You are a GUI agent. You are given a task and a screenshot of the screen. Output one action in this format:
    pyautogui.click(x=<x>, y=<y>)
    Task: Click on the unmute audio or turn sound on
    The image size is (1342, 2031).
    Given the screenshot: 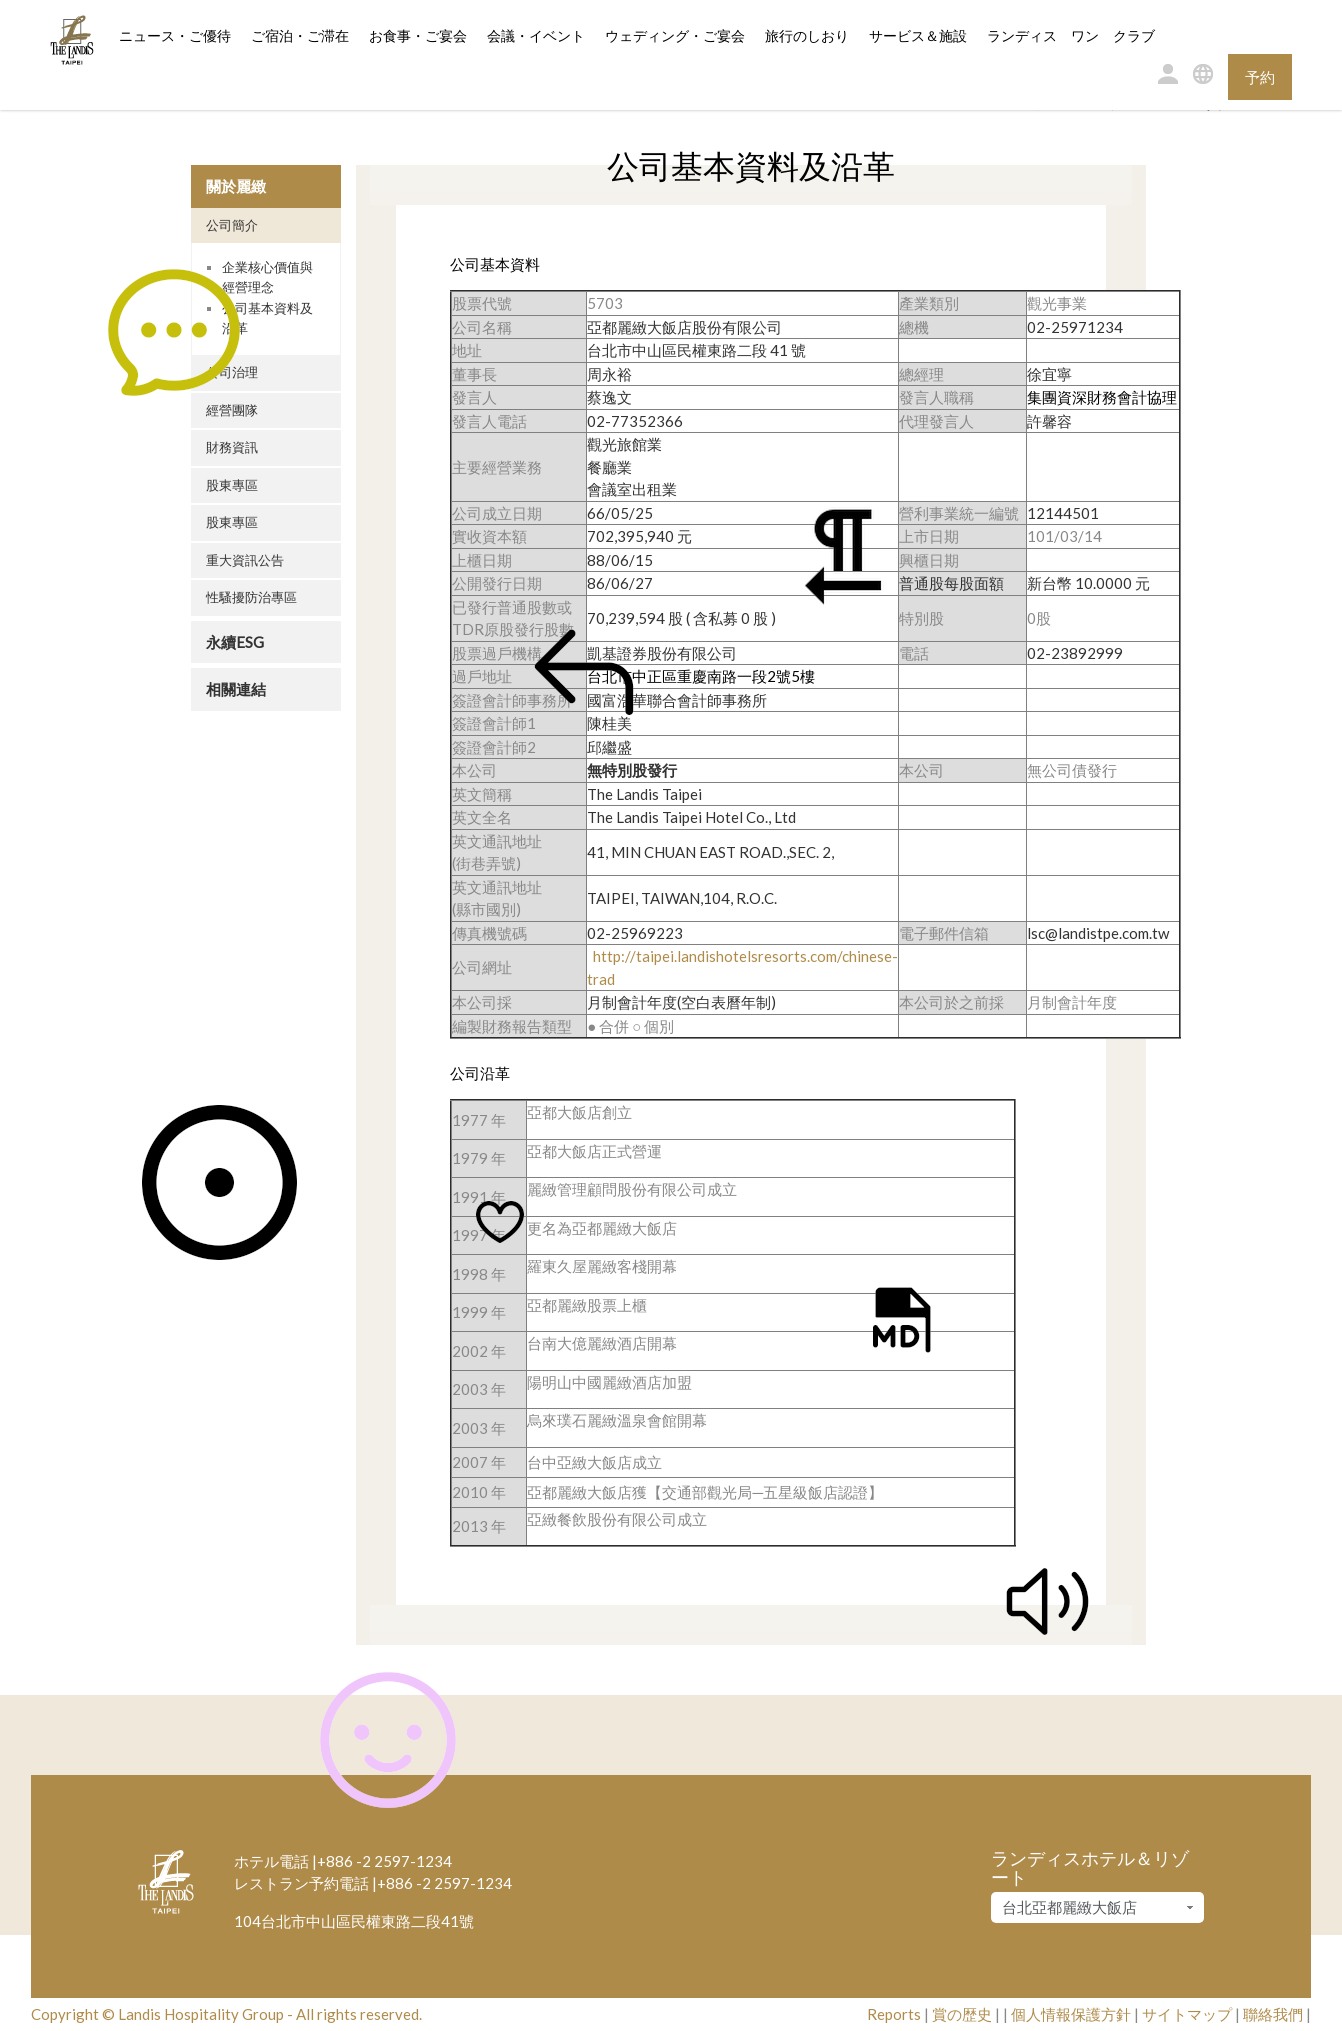 What is the action you would take?
    pyautogui.click(x=1047, y=1601)
    